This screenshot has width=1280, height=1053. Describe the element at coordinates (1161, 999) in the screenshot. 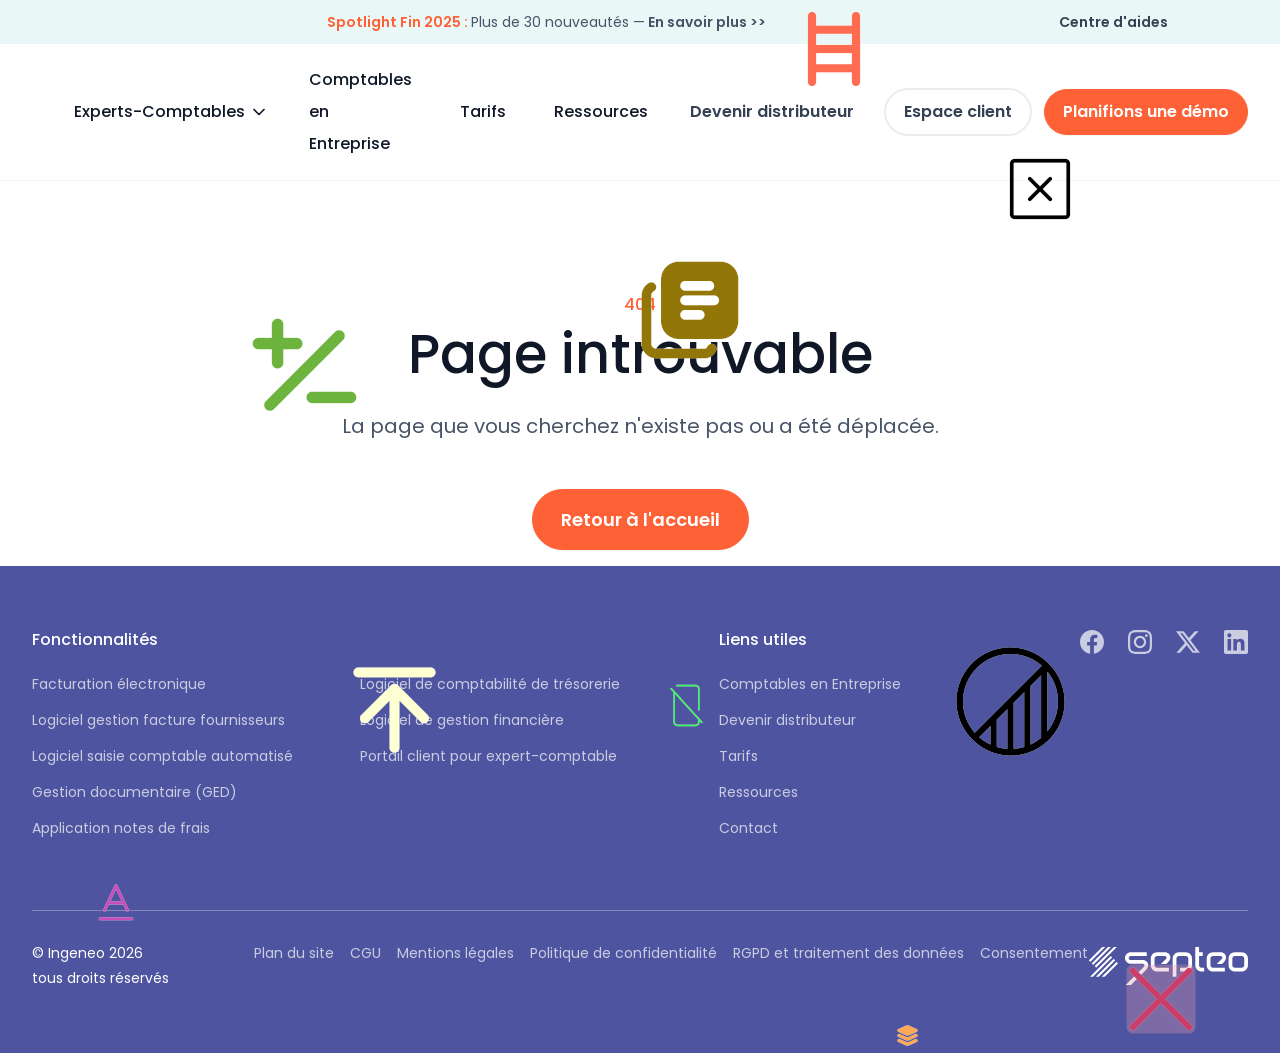

I see `close the current window or dialog` at that location.